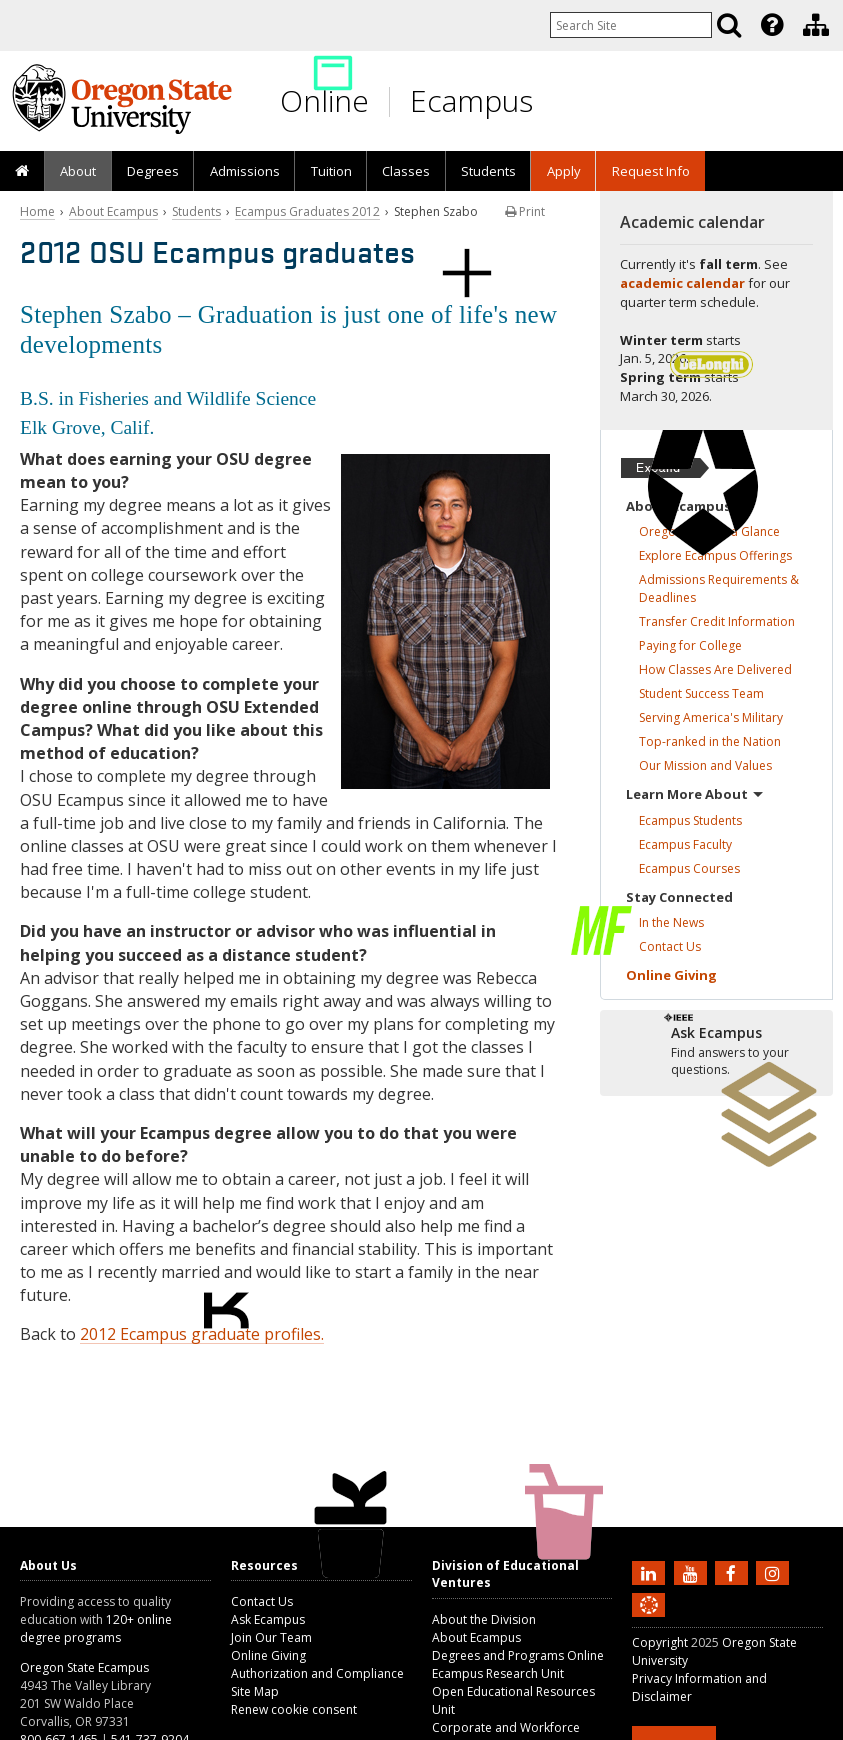 The height and width of the screenshot is (1740, 843). What do you see at coordinates (350, 1524) in the screenshot?
I see `open the Kueski app` at bounding box center [350, 1524].